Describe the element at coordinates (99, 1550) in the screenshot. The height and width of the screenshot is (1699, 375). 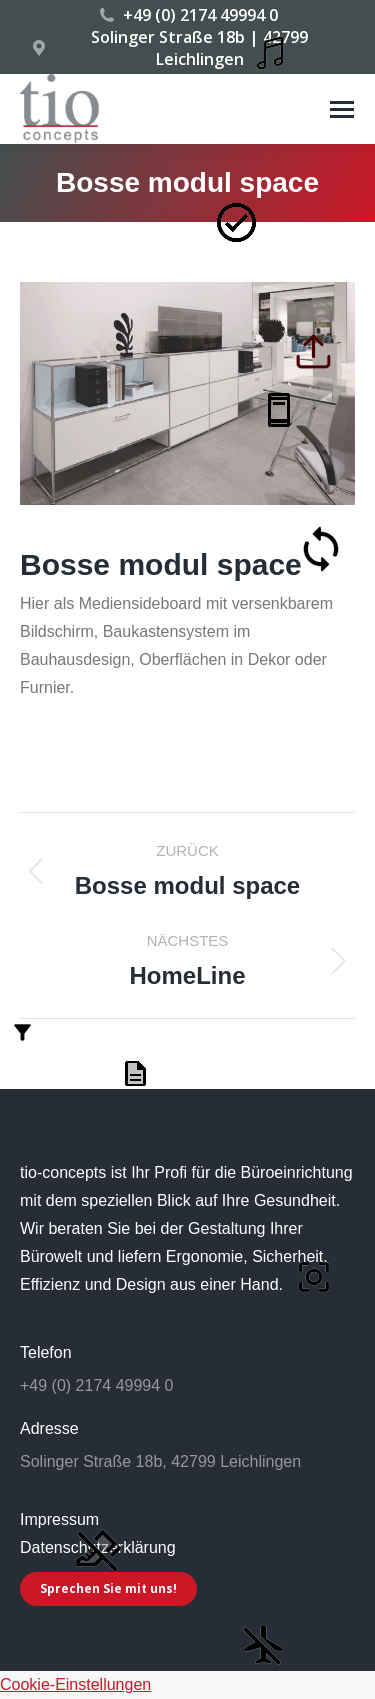
I see `indicates a restricted area where stepping is prohibited` at that location.